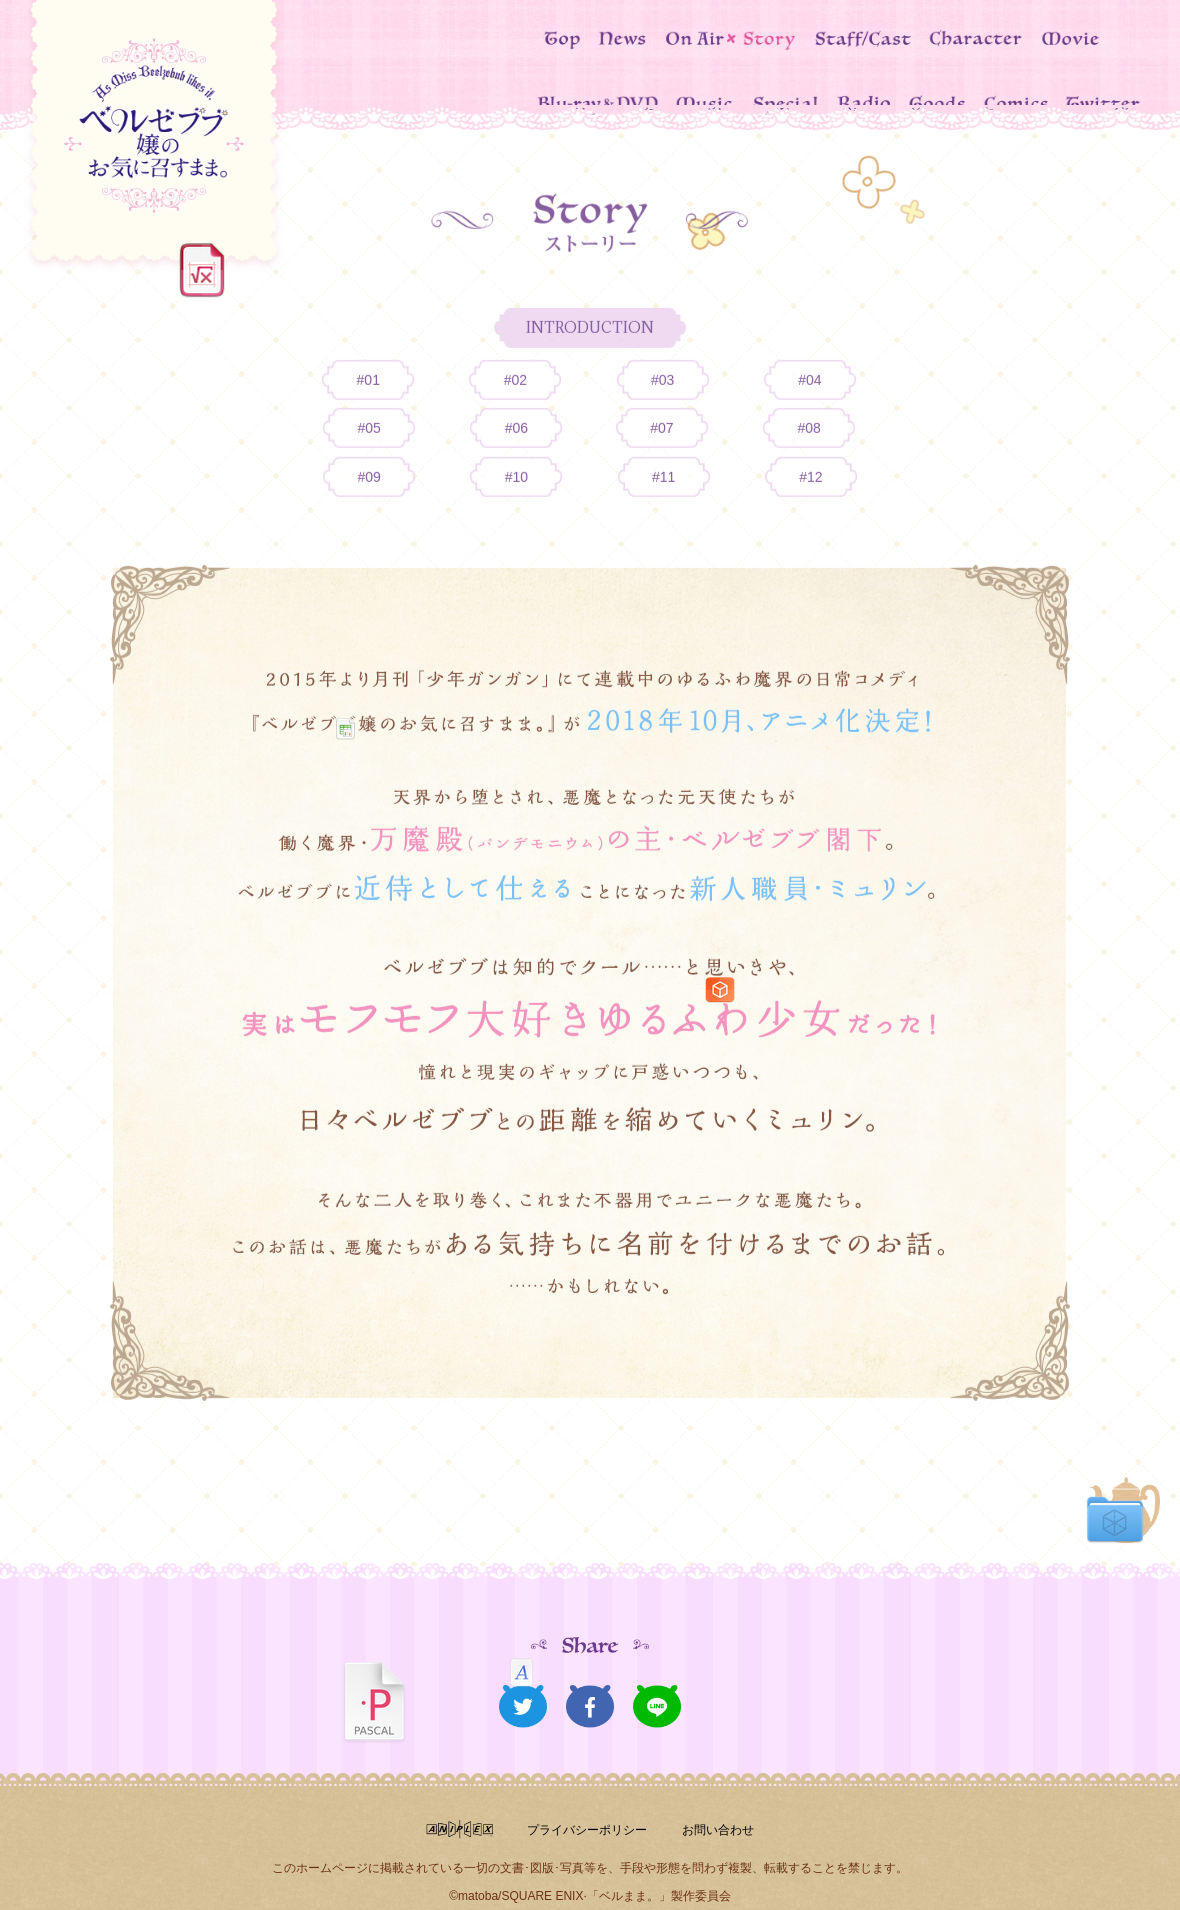  I want to click on open 3D files folder, so click(1115, 1519).